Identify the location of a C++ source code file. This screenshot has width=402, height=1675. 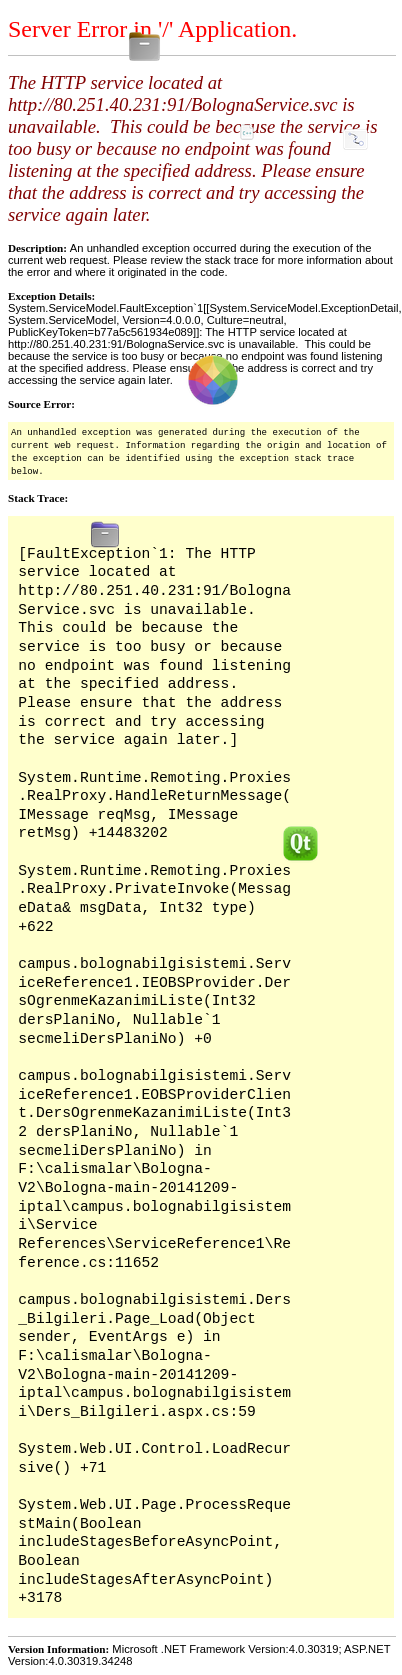
(247, 132).